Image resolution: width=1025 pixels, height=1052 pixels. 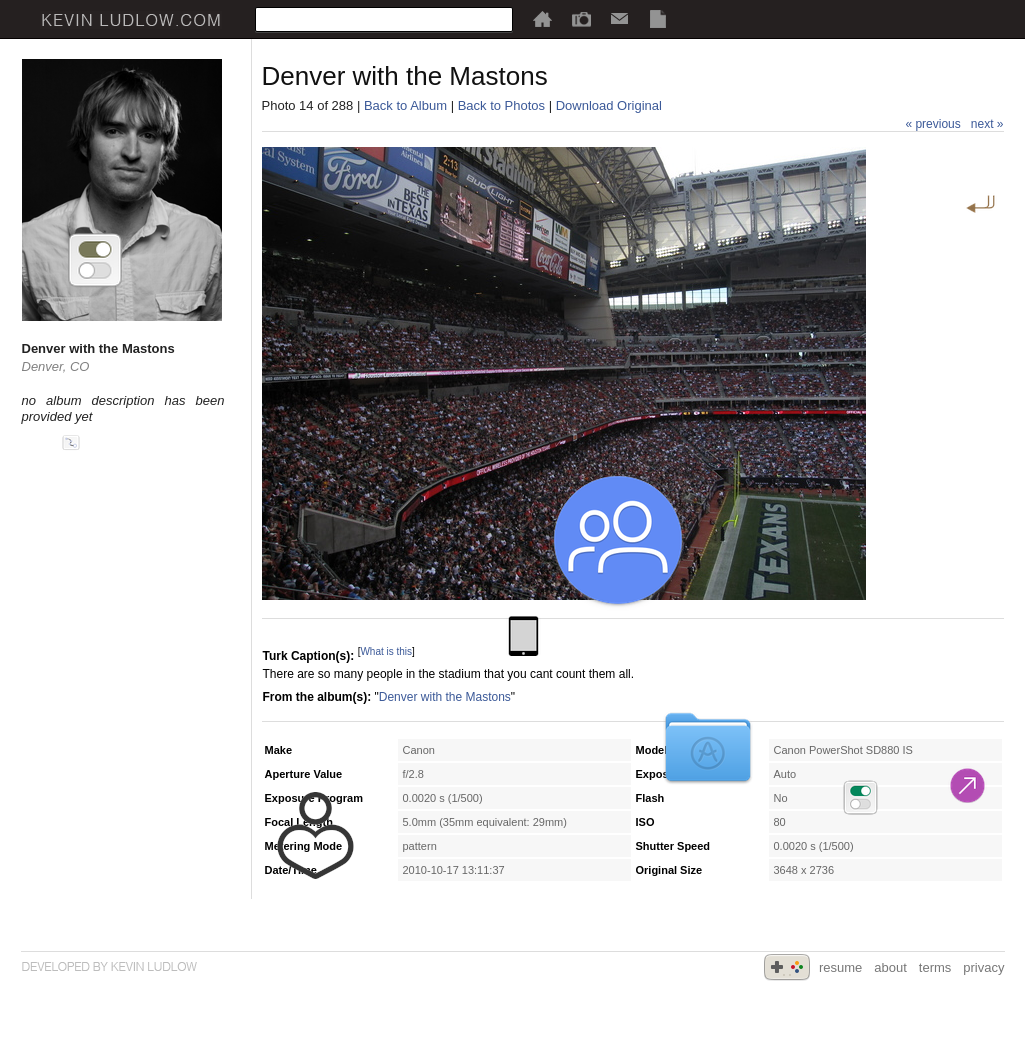 What do you see at coordinates (860, 797) in the screenshot?
I see `open system settings or preferences` at bounding box center [860, 797].